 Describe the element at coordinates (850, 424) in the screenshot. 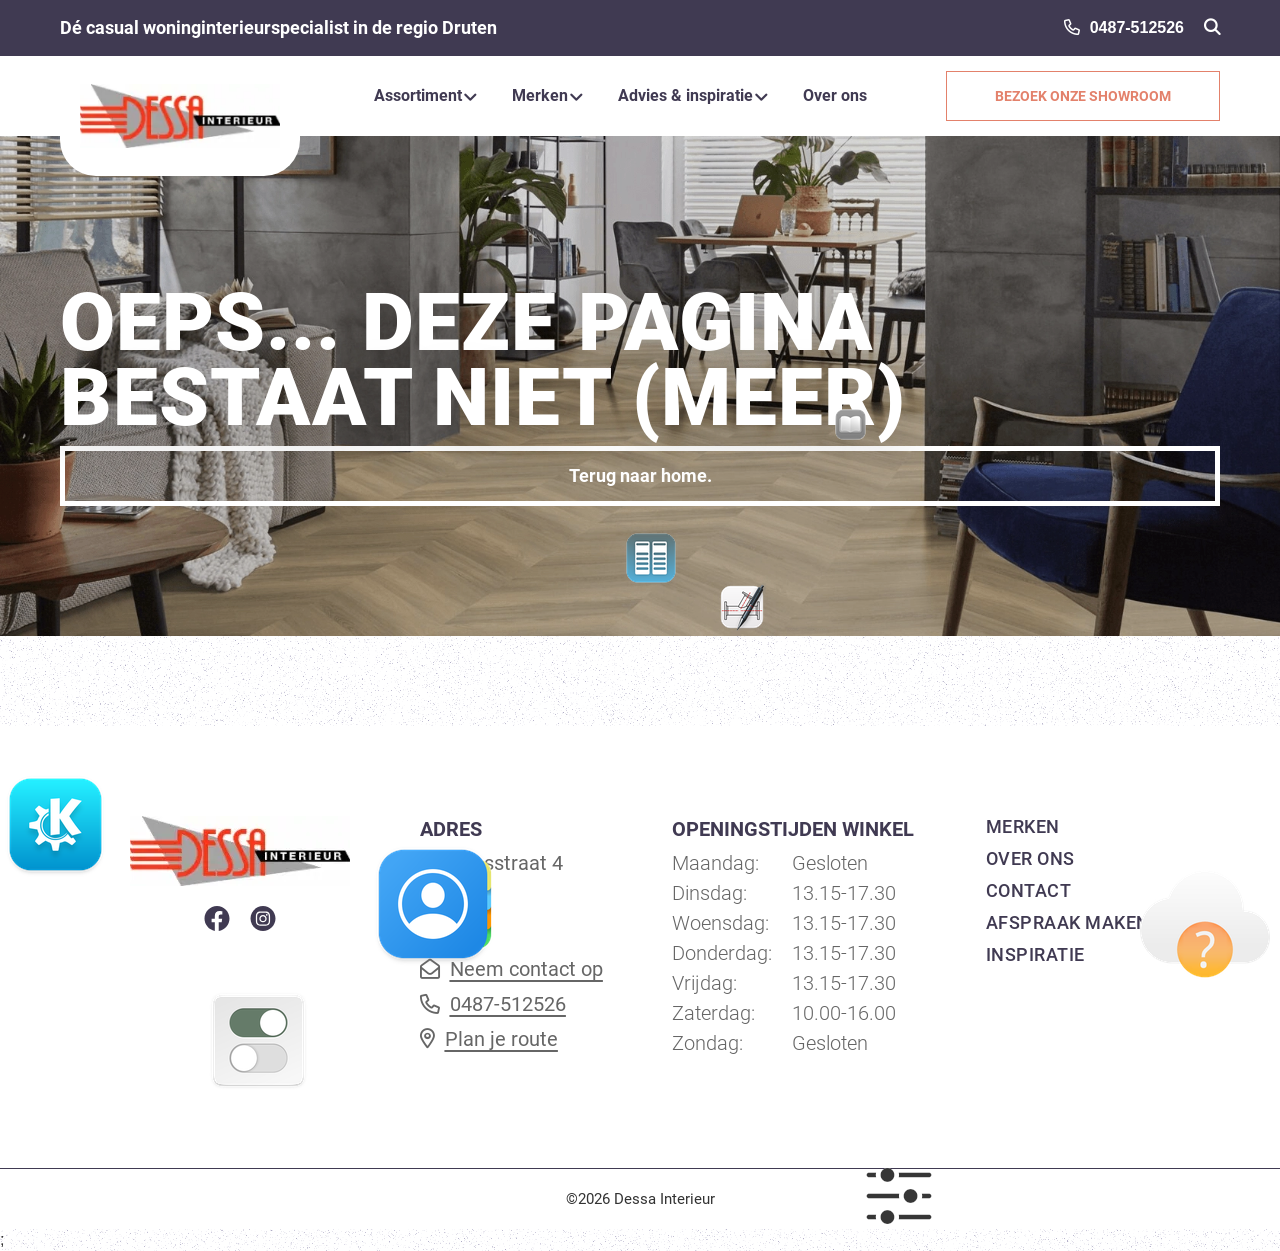

I see `open the Books app` at that location.